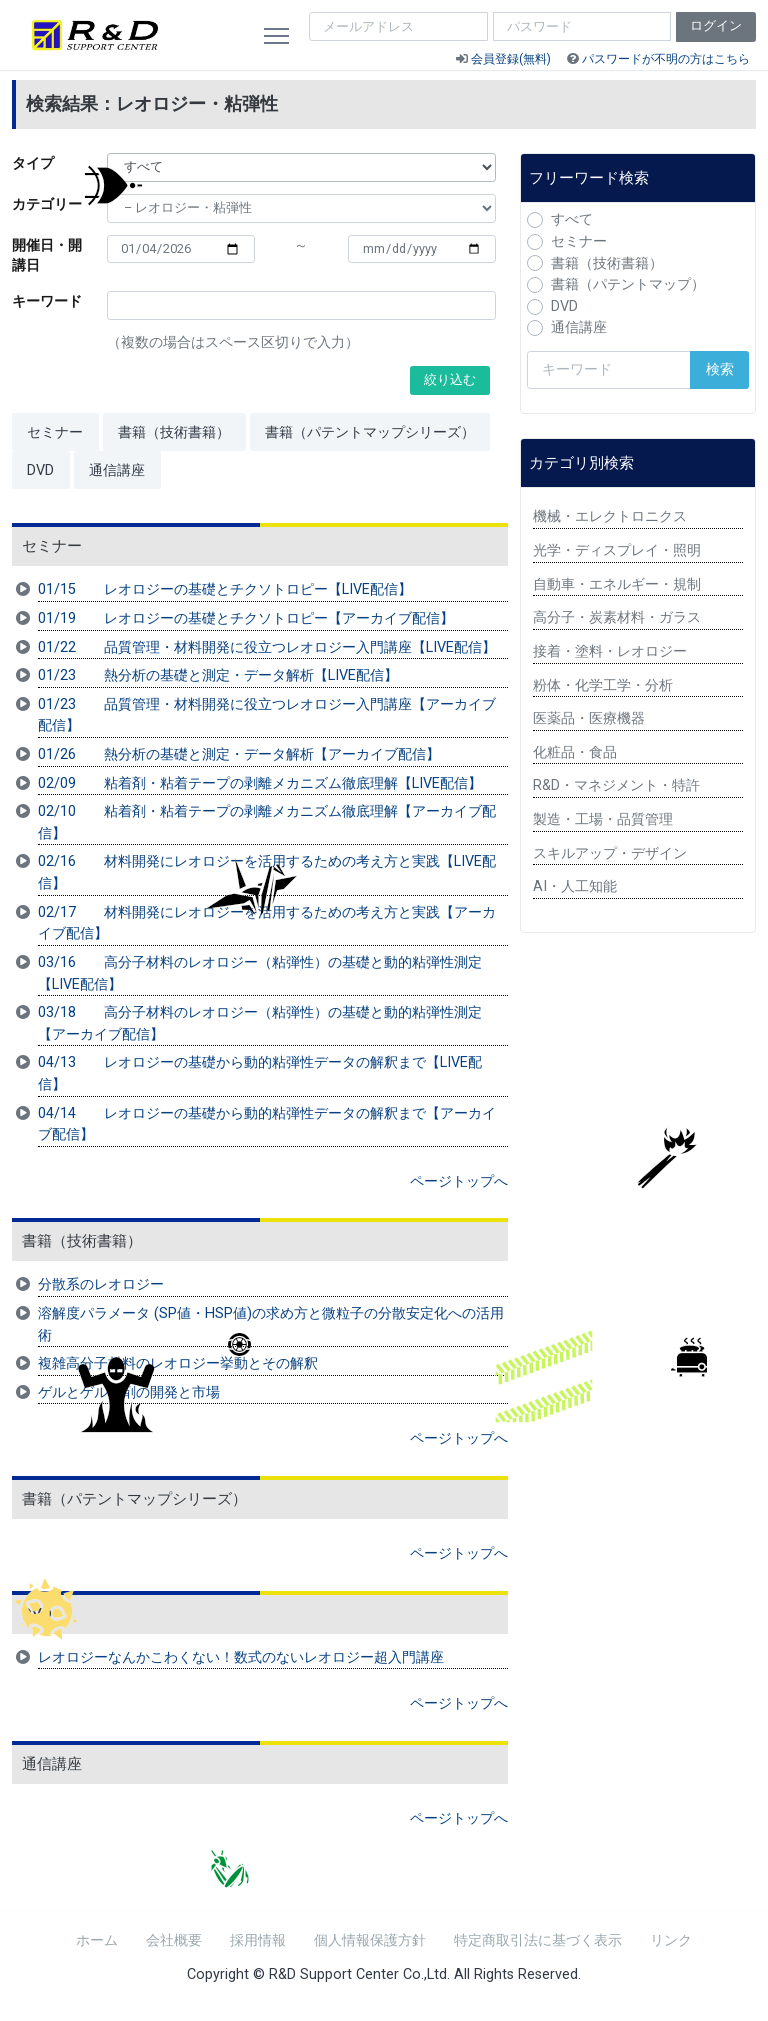 Image resolution: width=768 pixels, height=2021 pixels. I want to click on represents a hazard or damage-dealing obstacle in gameplay, so click(46, 1609).